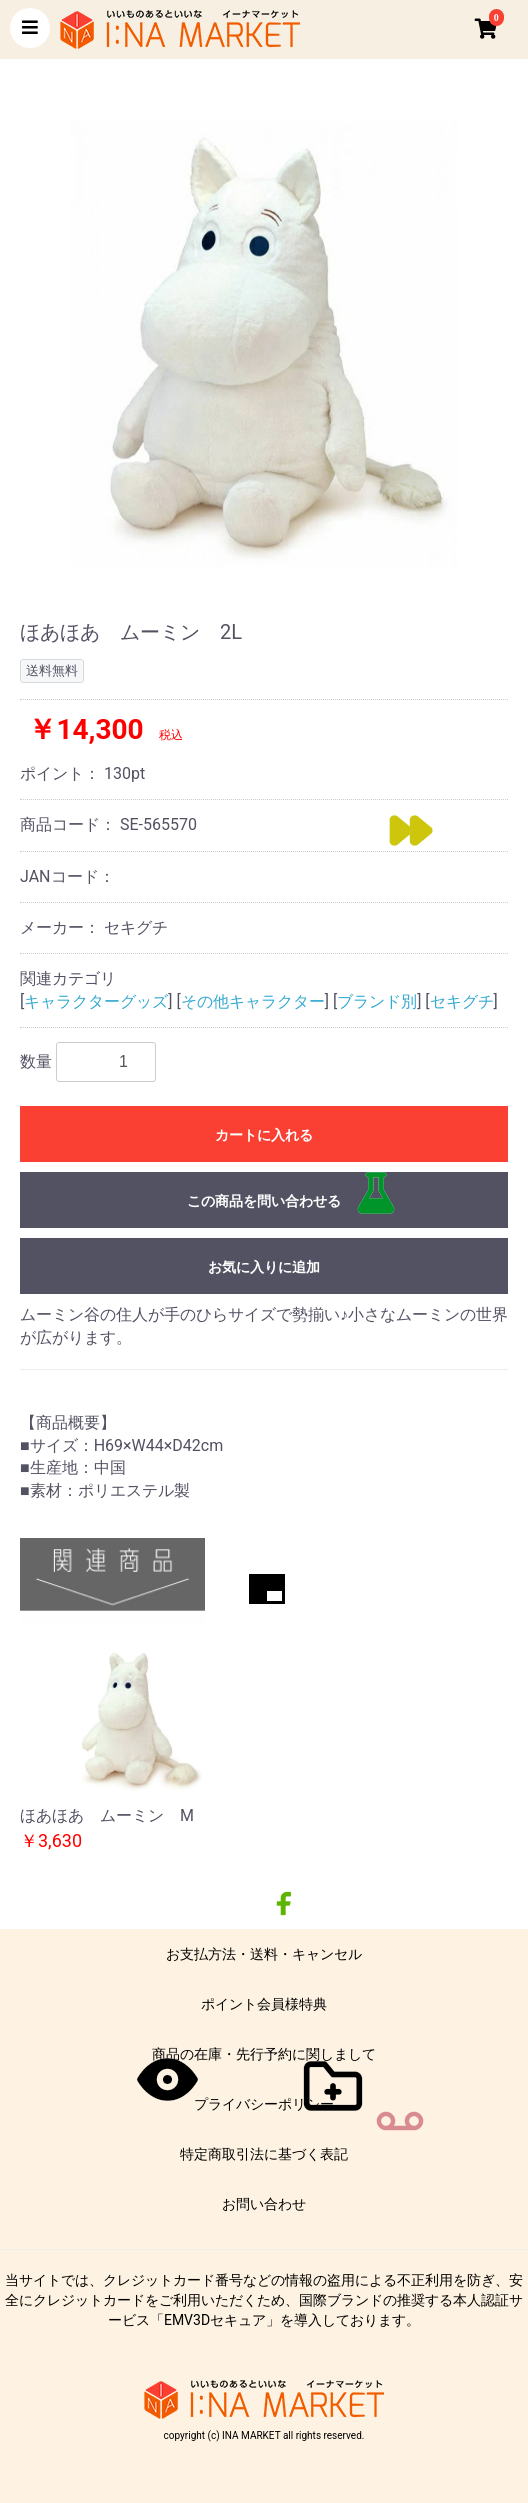 Image resolution: width=528 pixels, height=2503 pixels. What do you see at coordinates (400, 2121) in the screenshot?
I see `indicates voicemail is available` at bounding box center [400, 2121].